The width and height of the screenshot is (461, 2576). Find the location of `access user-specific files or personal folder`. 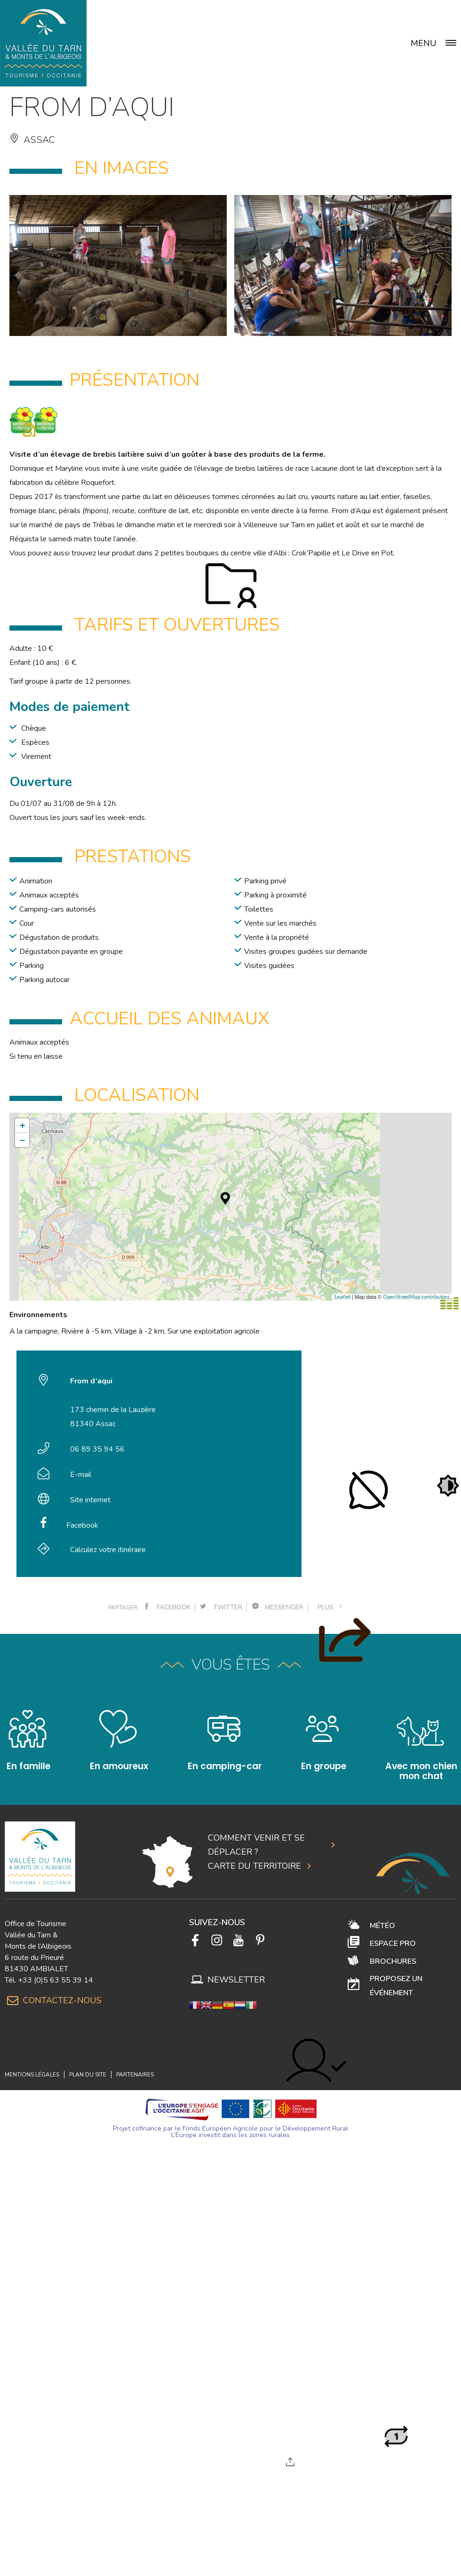

access user-specific files or personal folder is located at coordinates (231, 583).